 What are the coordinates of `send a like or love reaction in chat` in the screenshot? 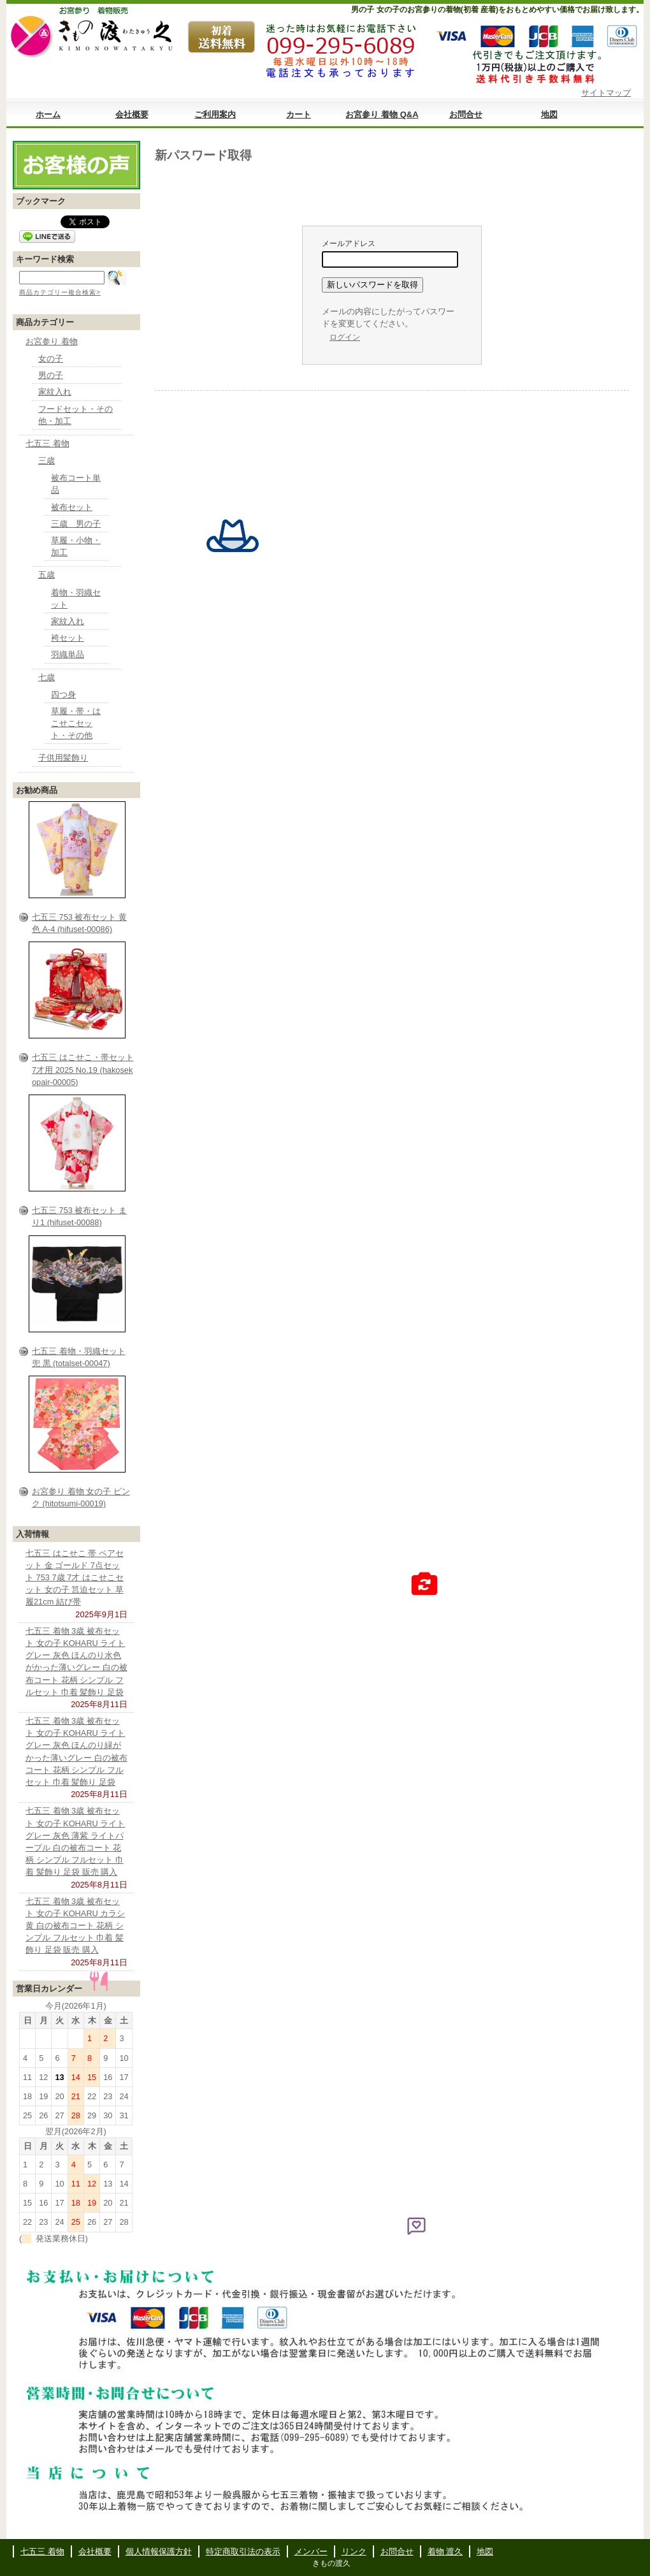 It's located at (416, 2225).